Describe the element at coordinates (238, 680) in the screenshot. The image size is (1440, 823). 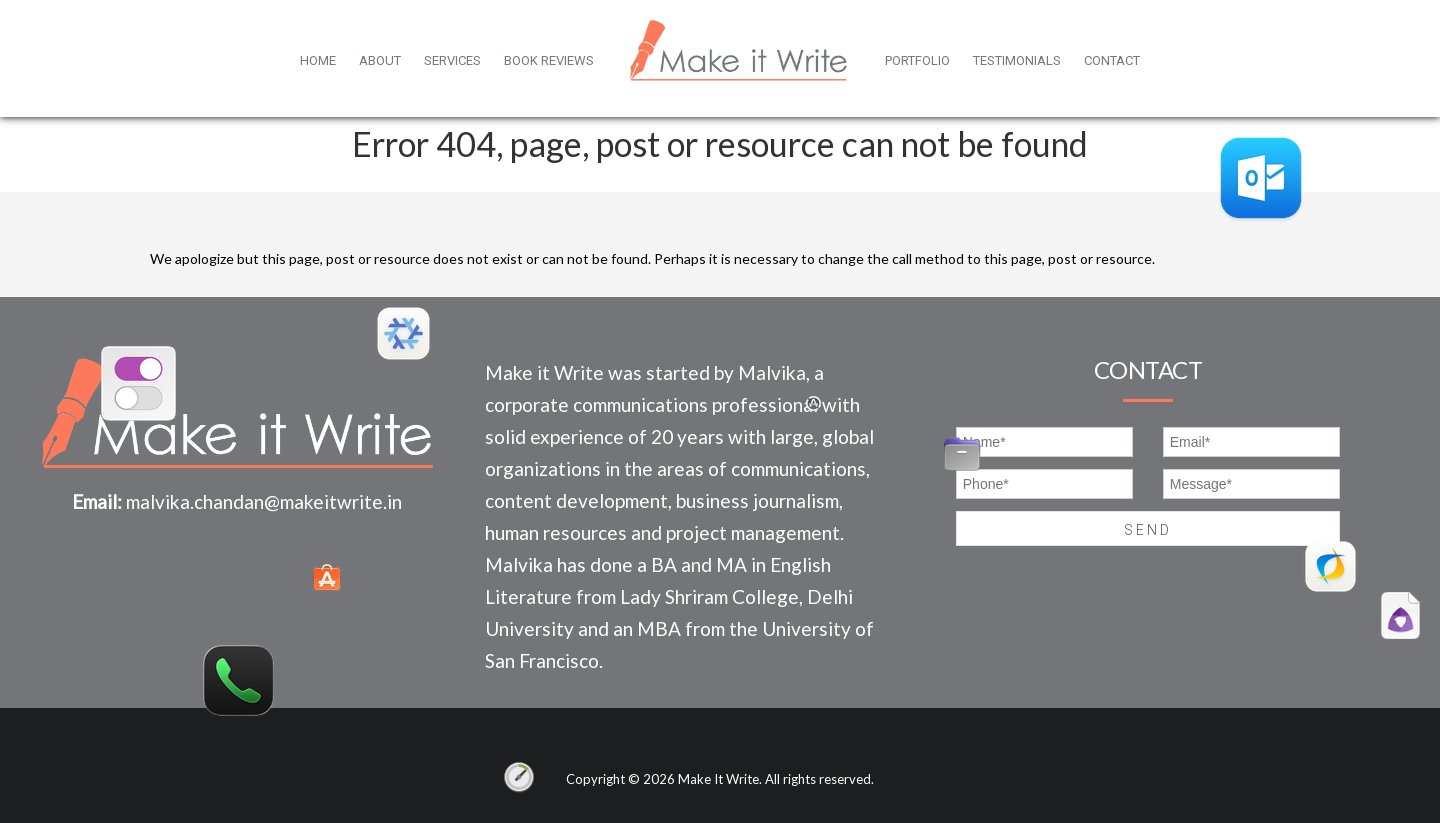
I see `open the phone app to make or receive calls` at that location.